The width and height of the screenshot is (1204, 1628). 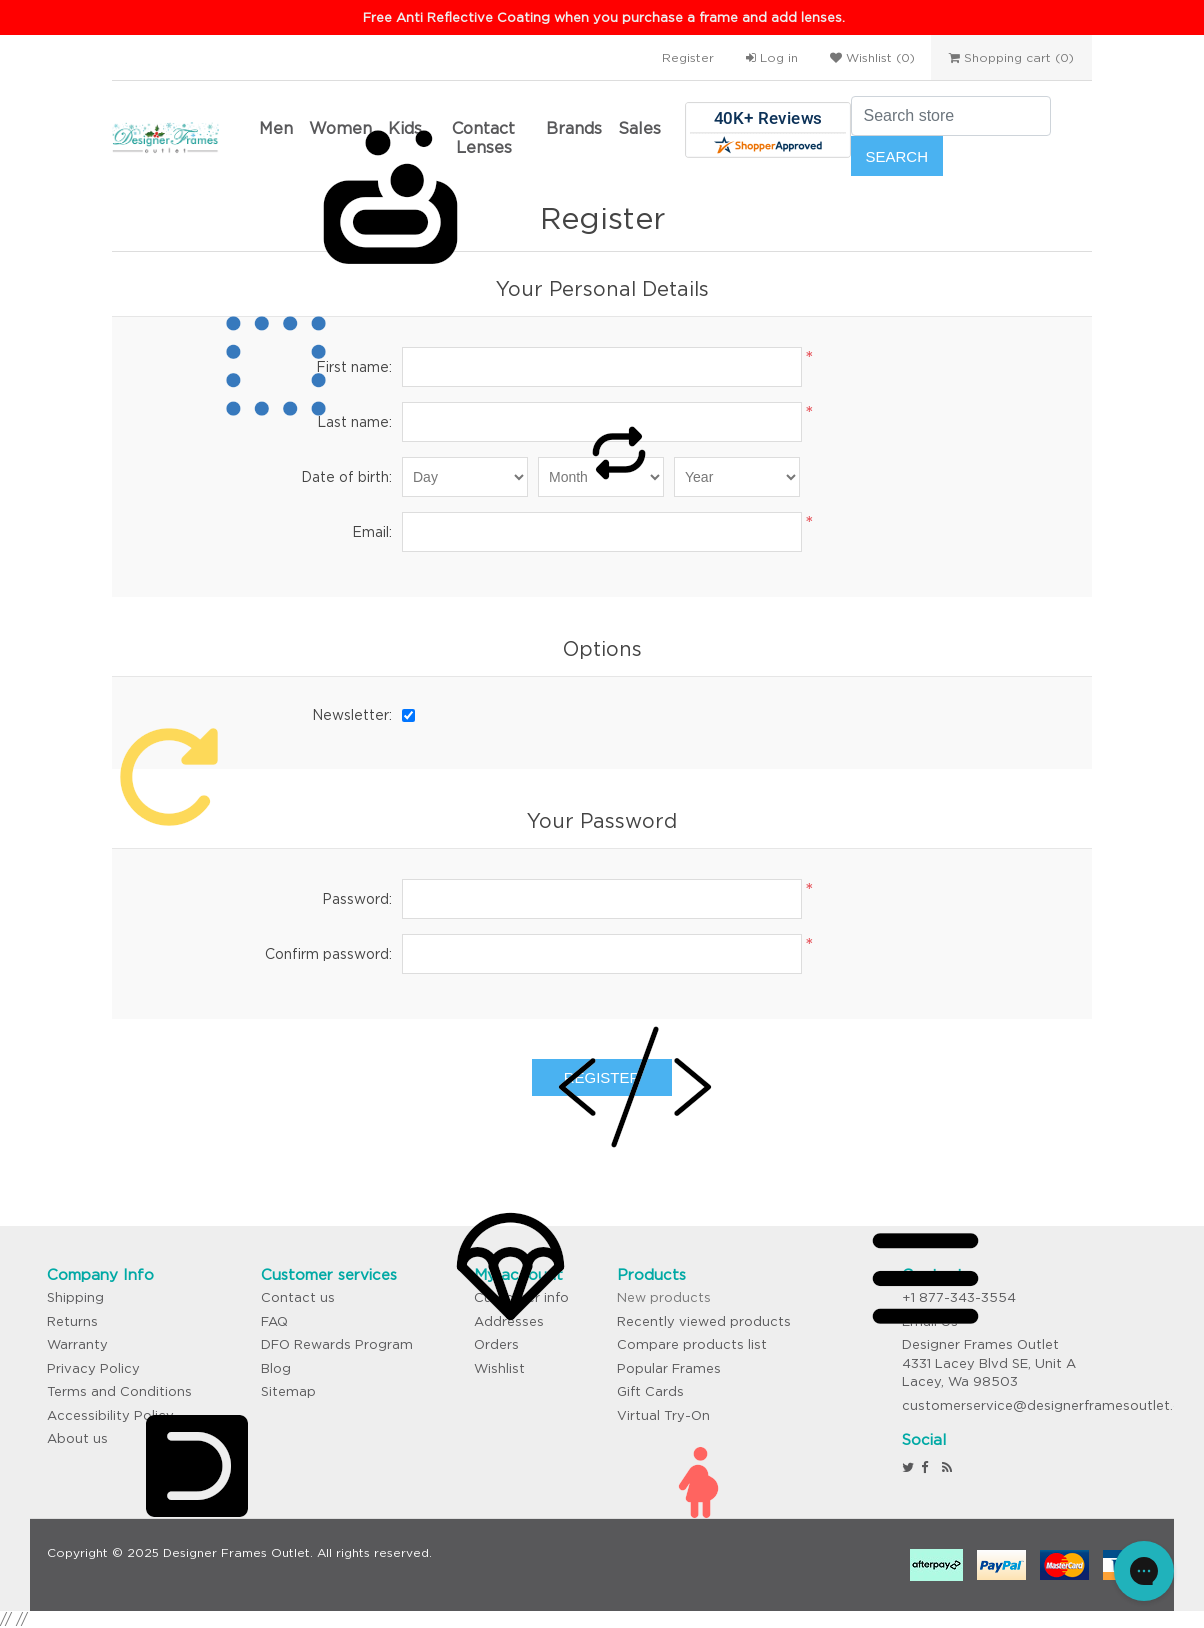 What do you see at coordinates (276, 366) in the screenshot?
I see `remove all borders from selected cells` at bounding box center [276, 366].